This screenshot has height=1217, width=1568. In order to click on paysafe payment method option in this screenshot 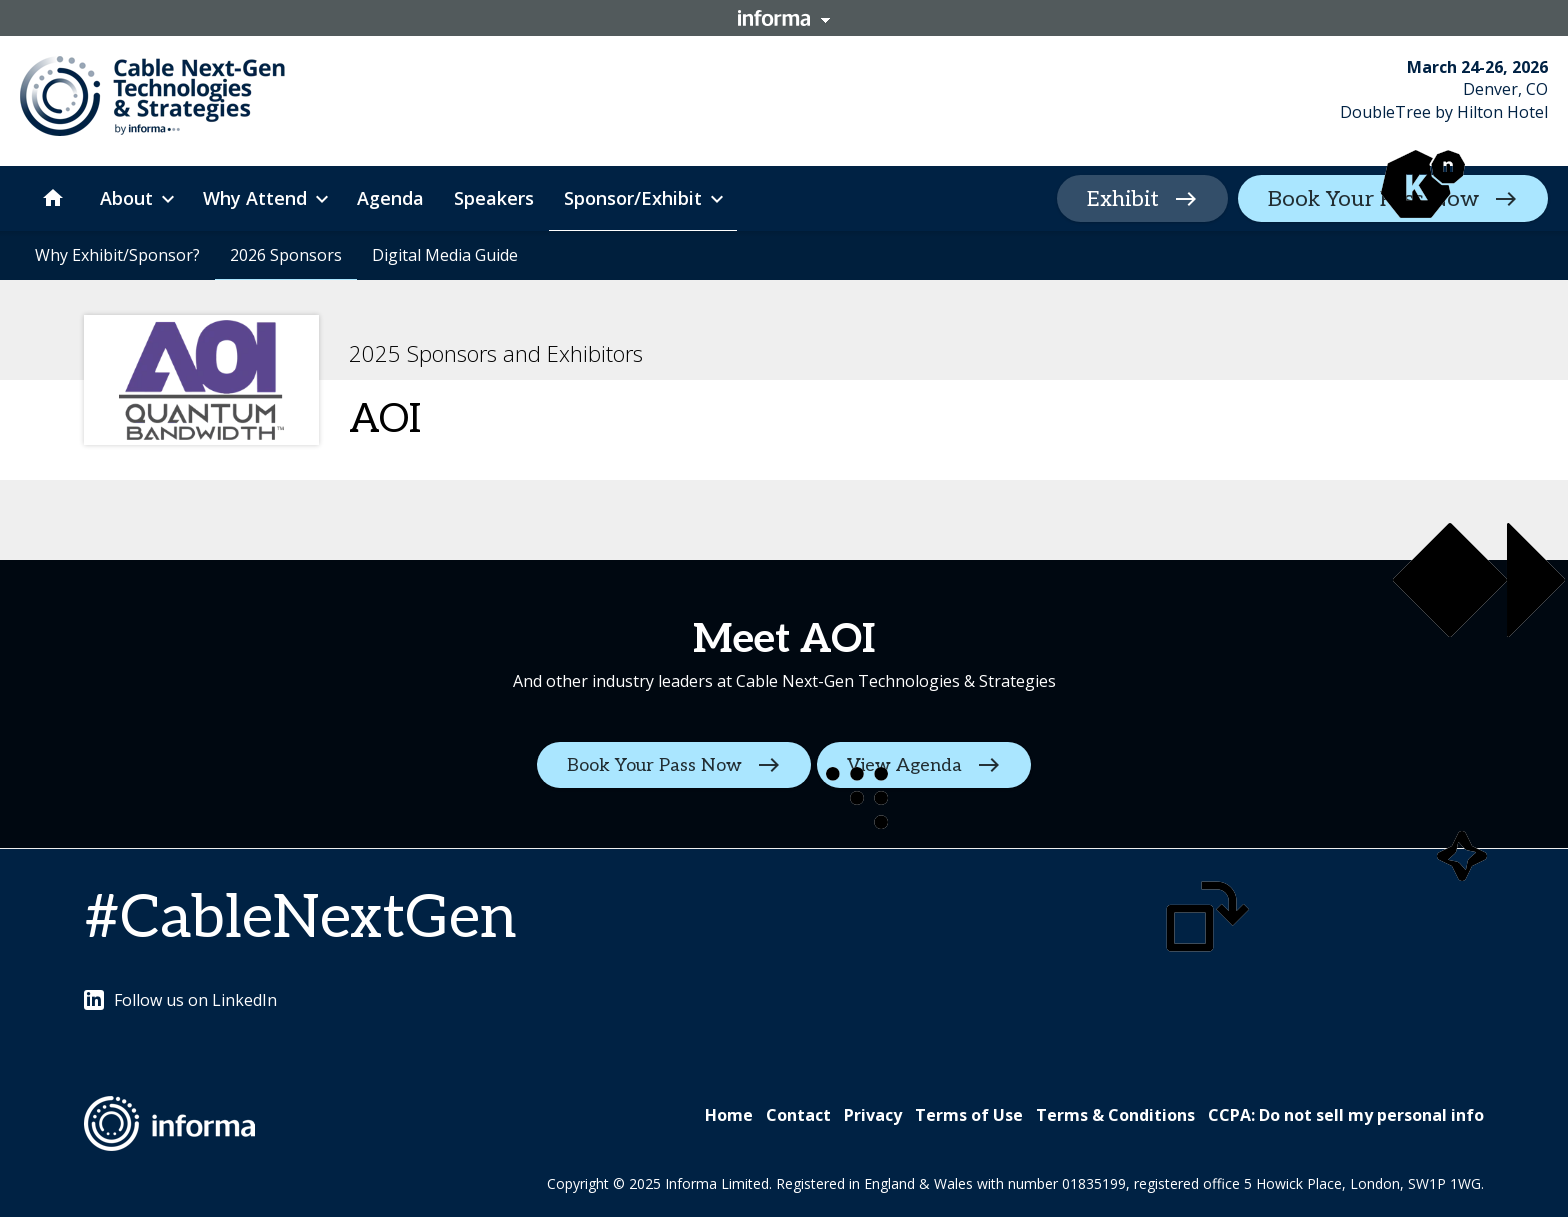, I will do `click(1479, 580)`.